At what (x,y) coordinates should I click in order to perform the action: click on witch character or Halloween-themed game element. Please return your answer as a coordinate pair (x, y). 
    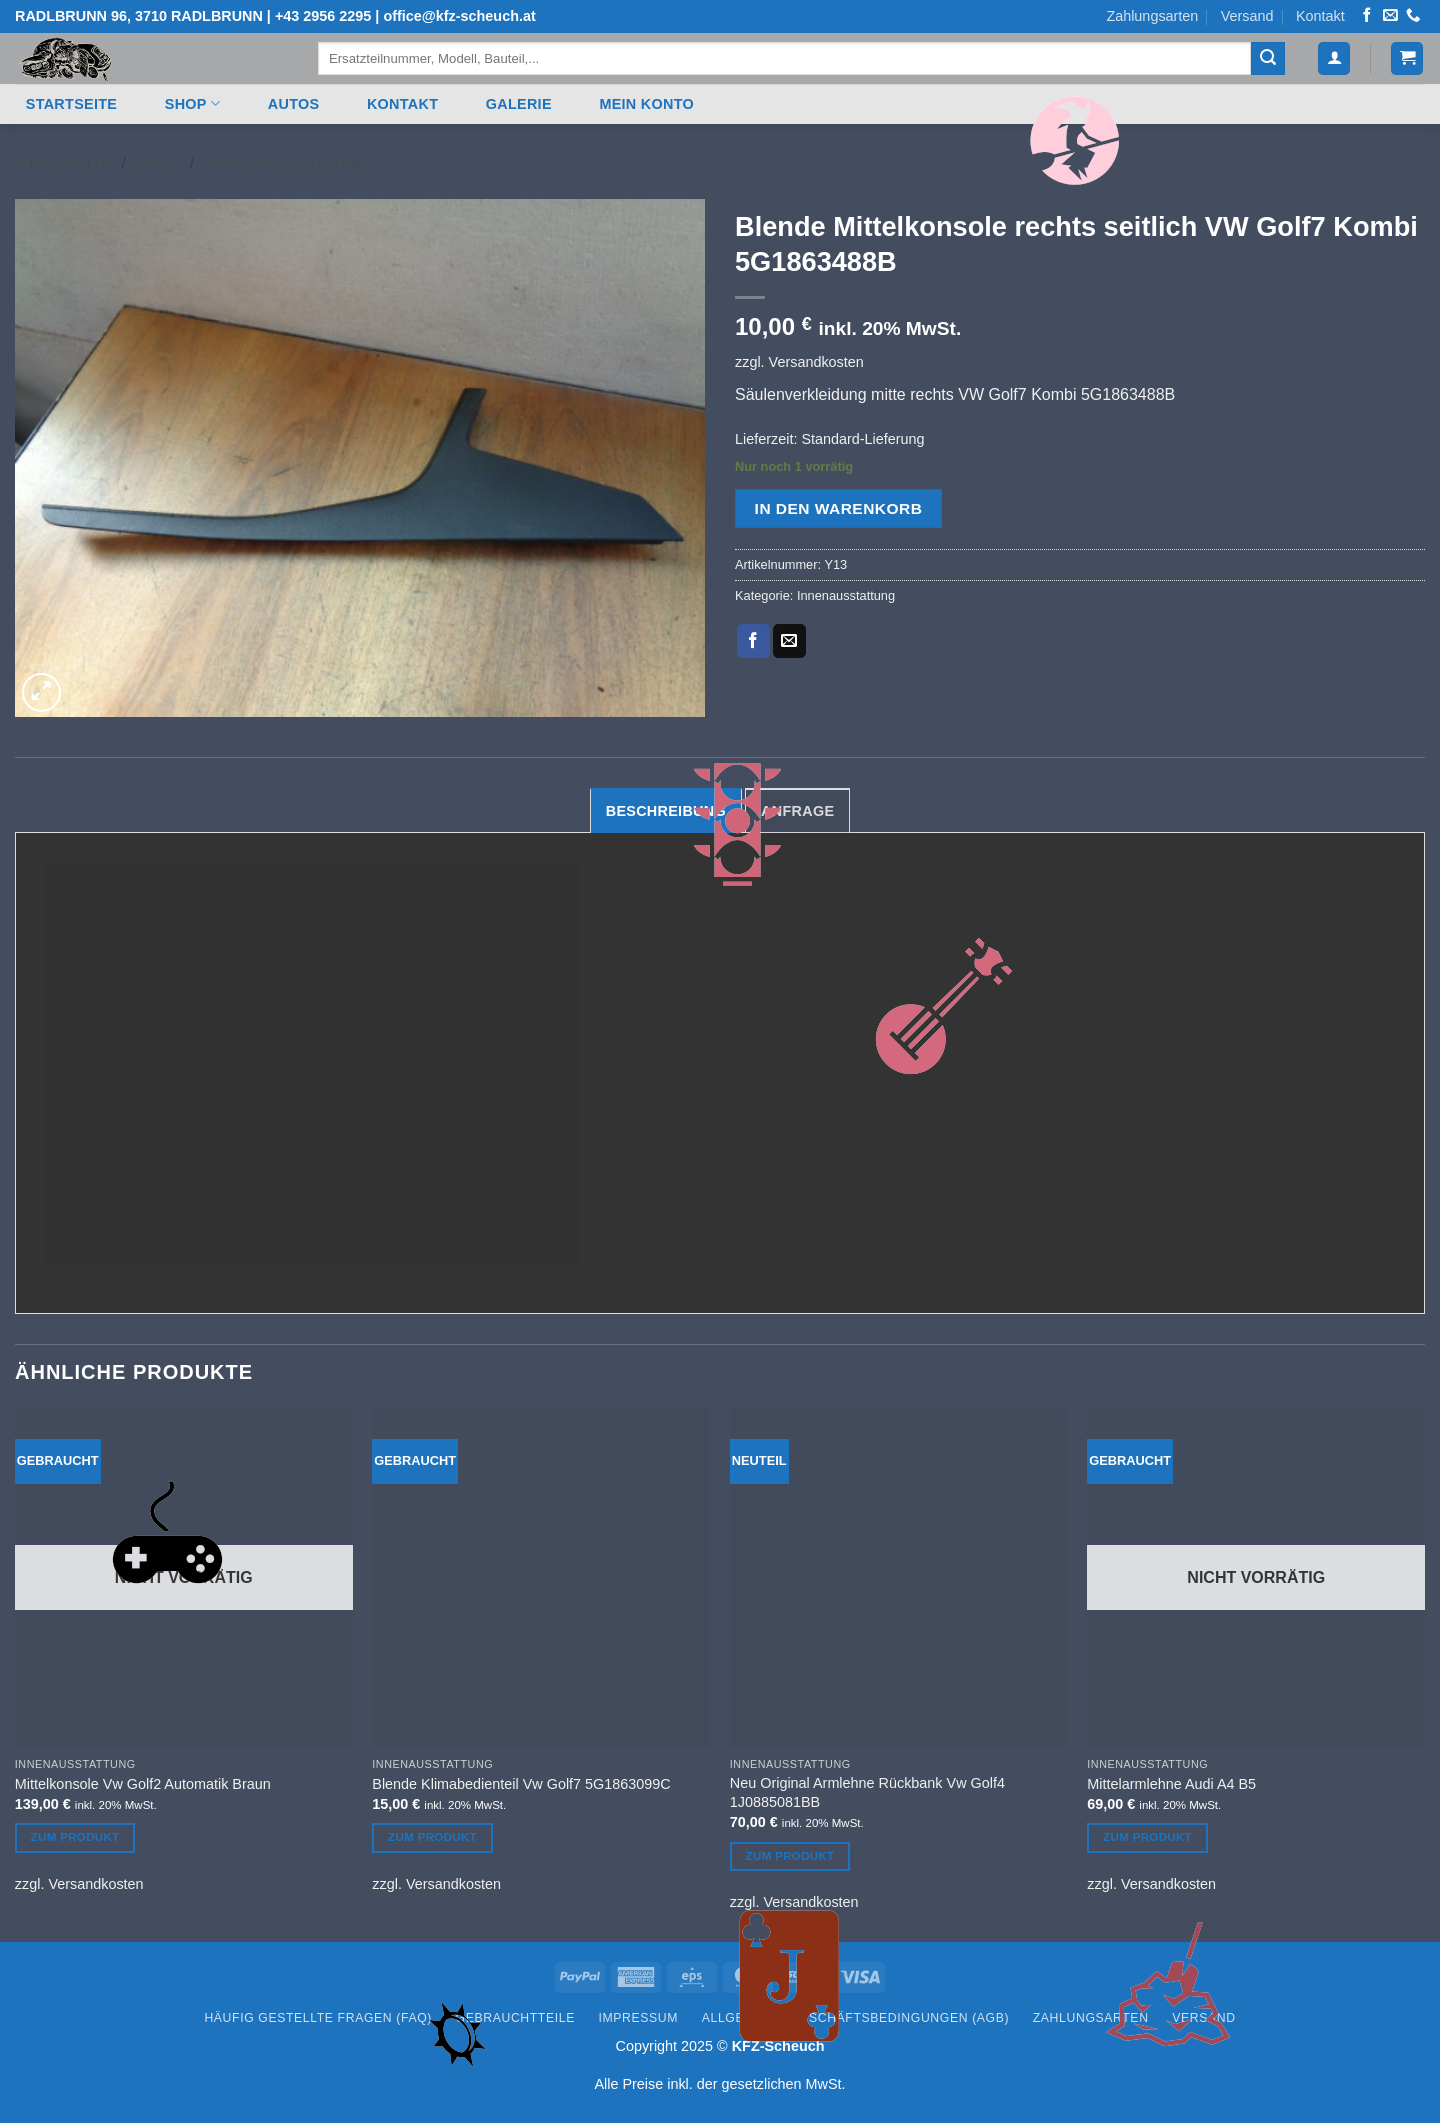
    Looking at the image, I should click on (1075, 141).